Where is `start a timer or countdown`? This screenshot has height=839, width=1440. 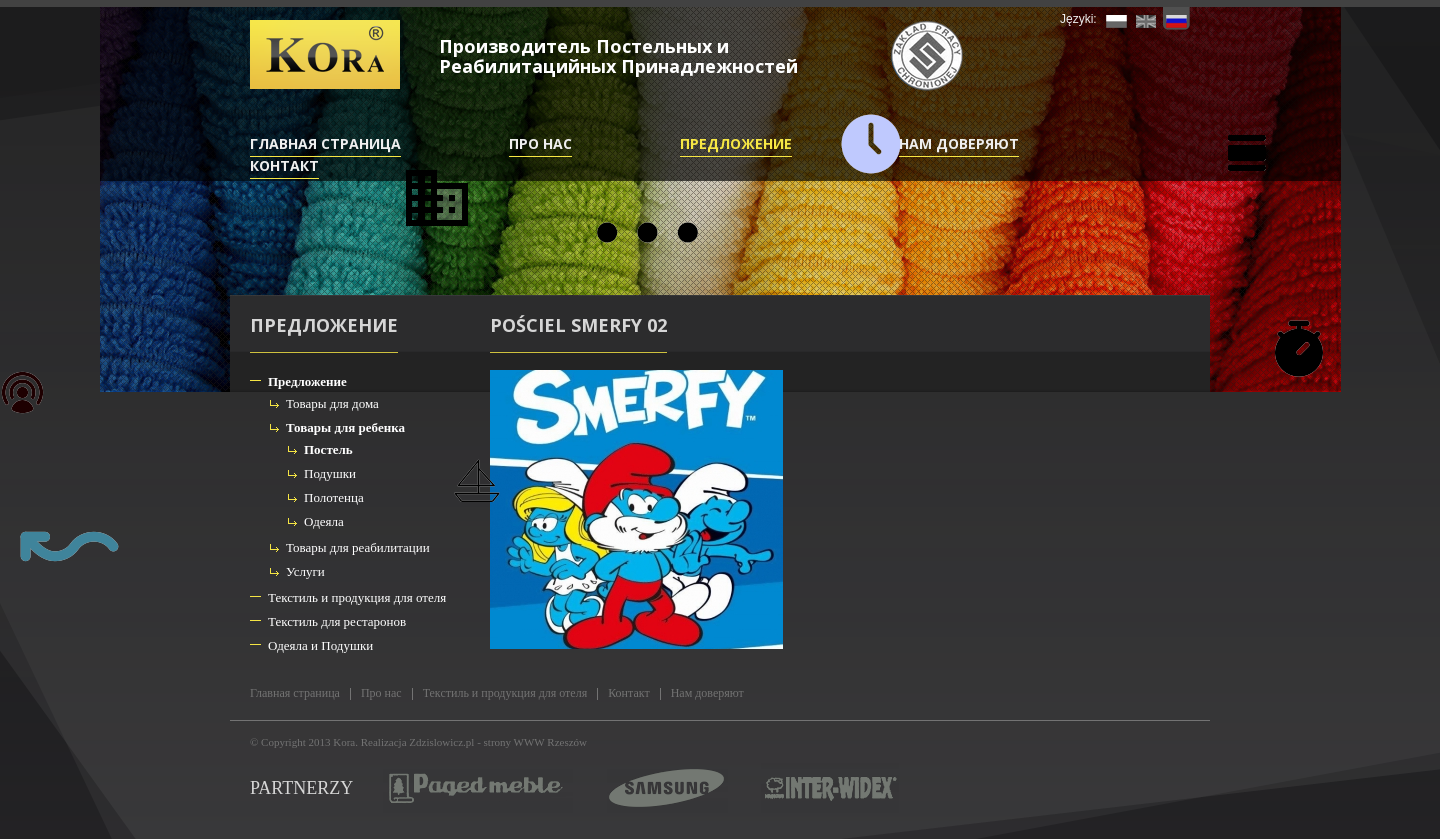 start a timer or countdown is located at coordinates (1299, 350).